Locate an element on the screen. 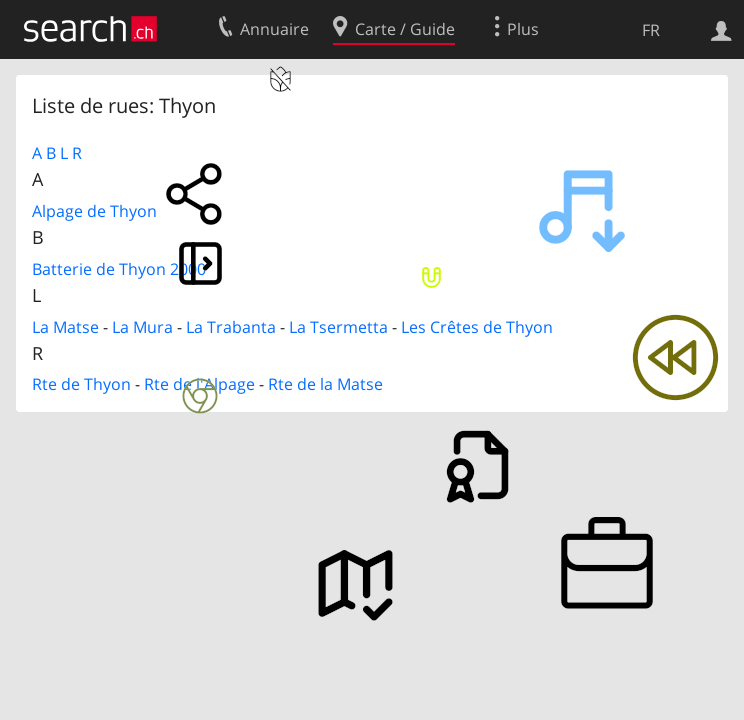 This screenshot has width=744, height=720. view certified or verified document is located at coordinates (481, 465).